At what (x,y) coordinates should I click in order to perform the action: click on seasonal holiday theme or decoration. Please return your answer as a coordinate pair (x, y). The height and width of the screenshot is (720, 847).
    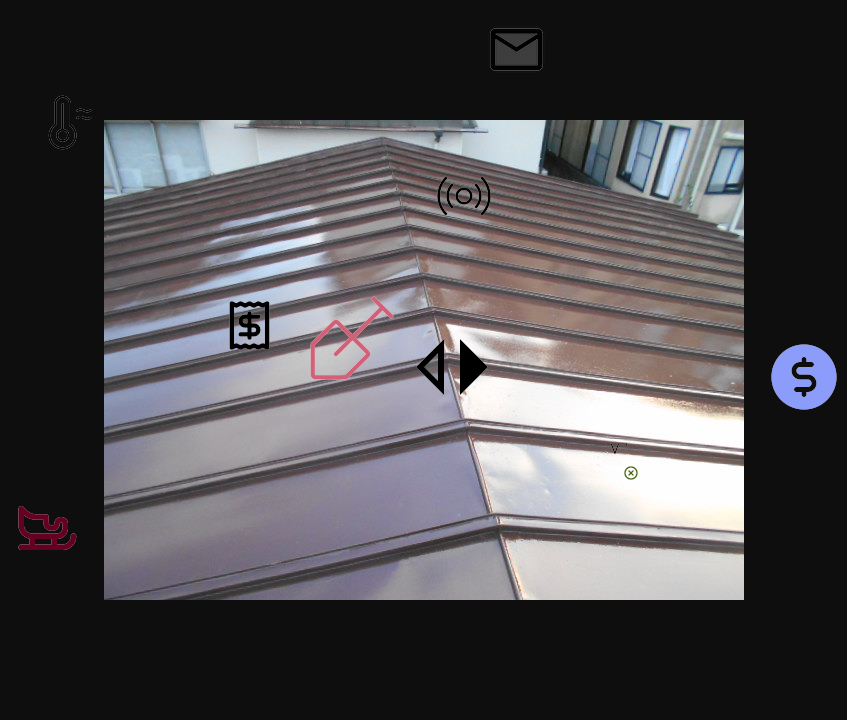
    Looking at the image, I should click on (46, 528).